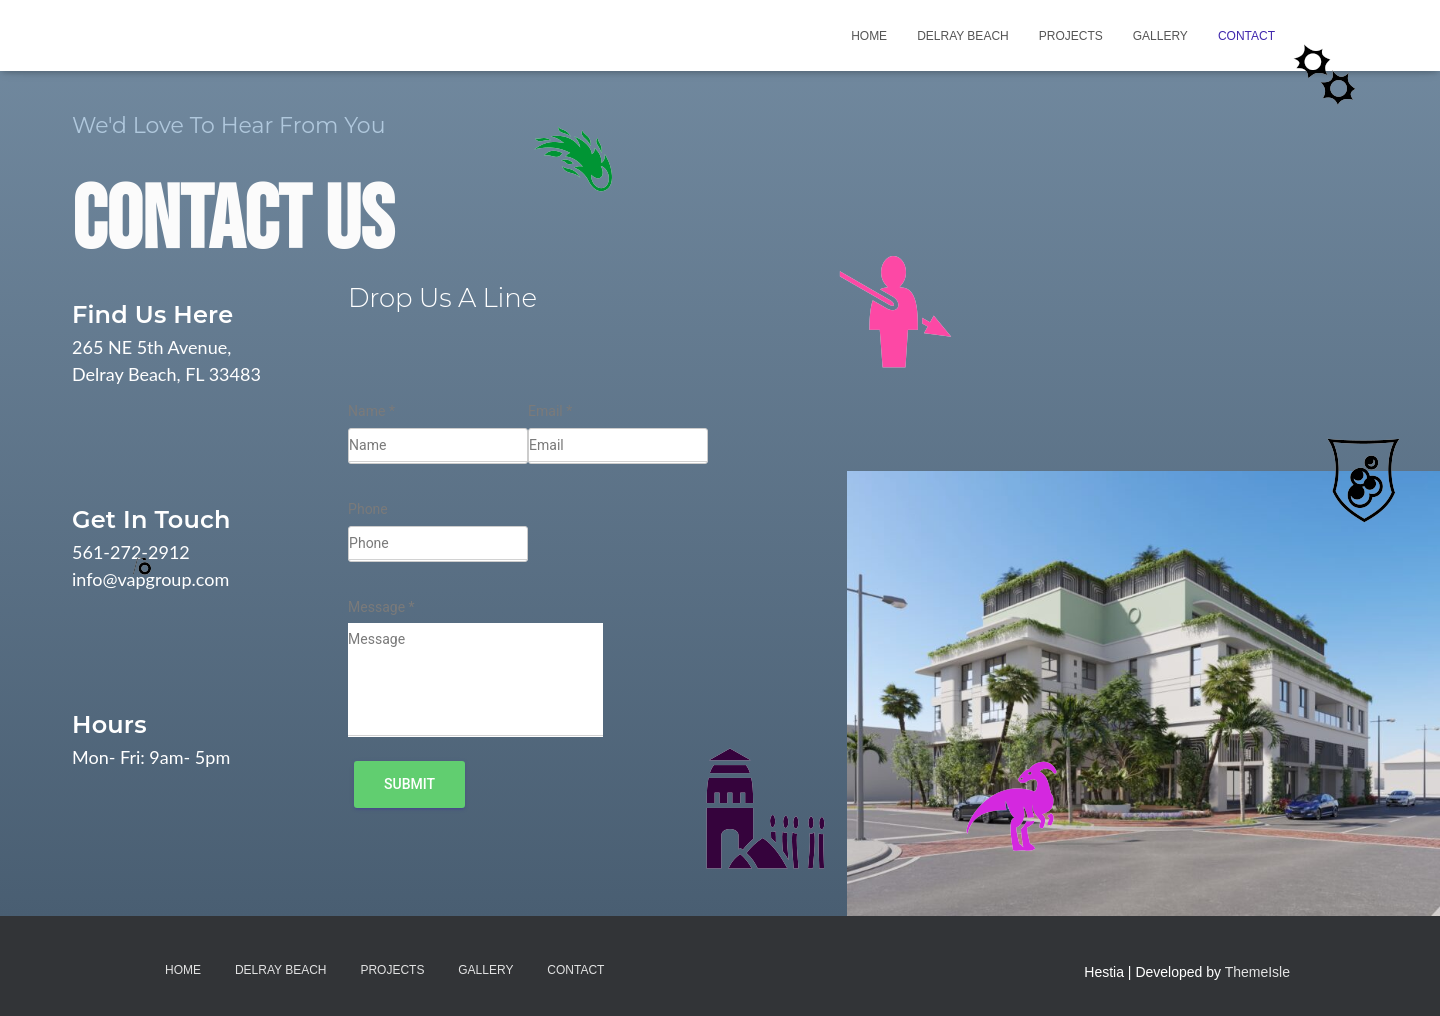 The height and width of the screenshot is (1016, 1440). I want to click on indicates a speed boost or acceleration power-up, so click(573, 161).